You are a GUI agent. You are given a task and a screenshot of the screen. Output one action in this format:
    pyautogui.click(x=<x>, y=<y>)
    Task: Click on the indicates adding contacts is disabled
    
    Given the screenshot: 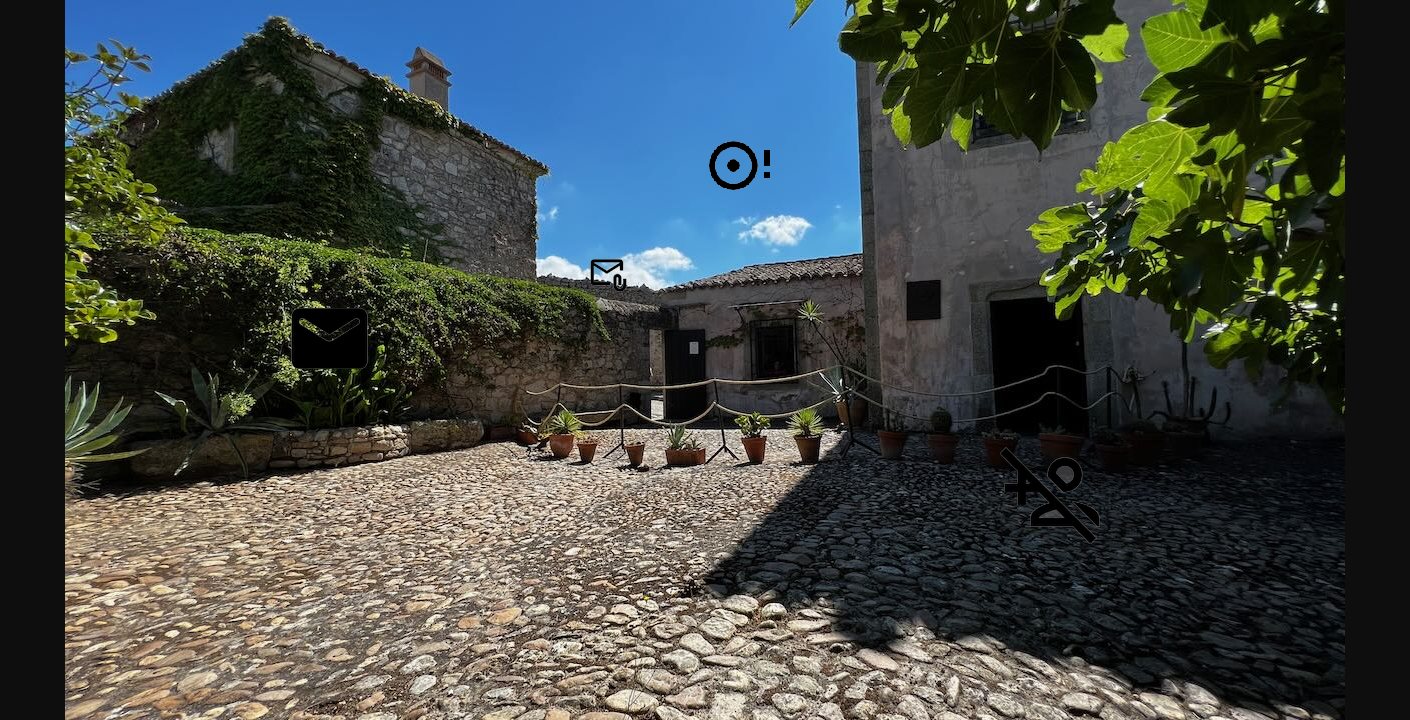 What is the action you would take?
    pyautogui.click(x=1052, y=492)
    